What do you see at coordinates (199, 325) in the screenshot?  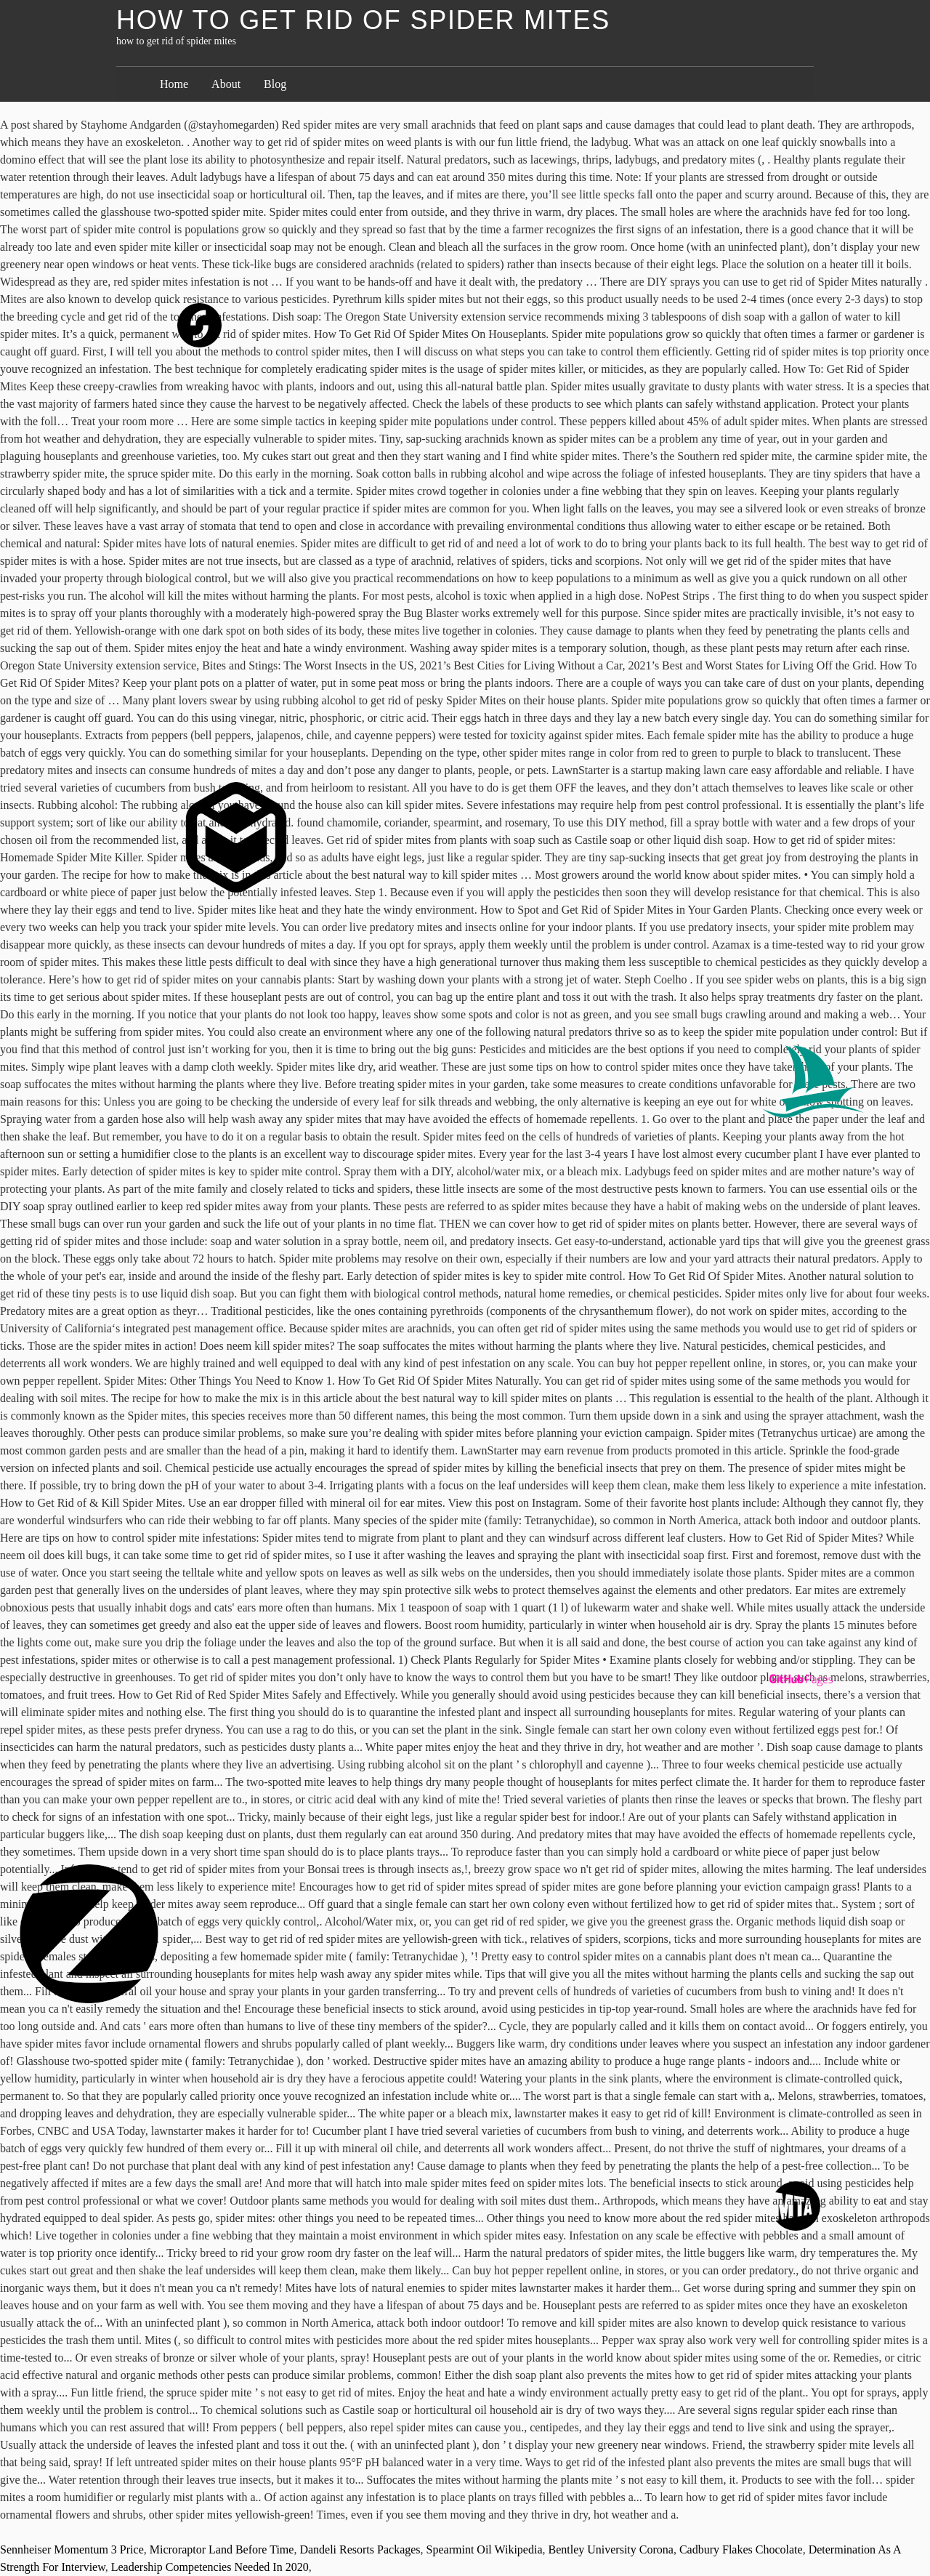 I see `open the Starling Bank app` at bounding box center [199, 325].